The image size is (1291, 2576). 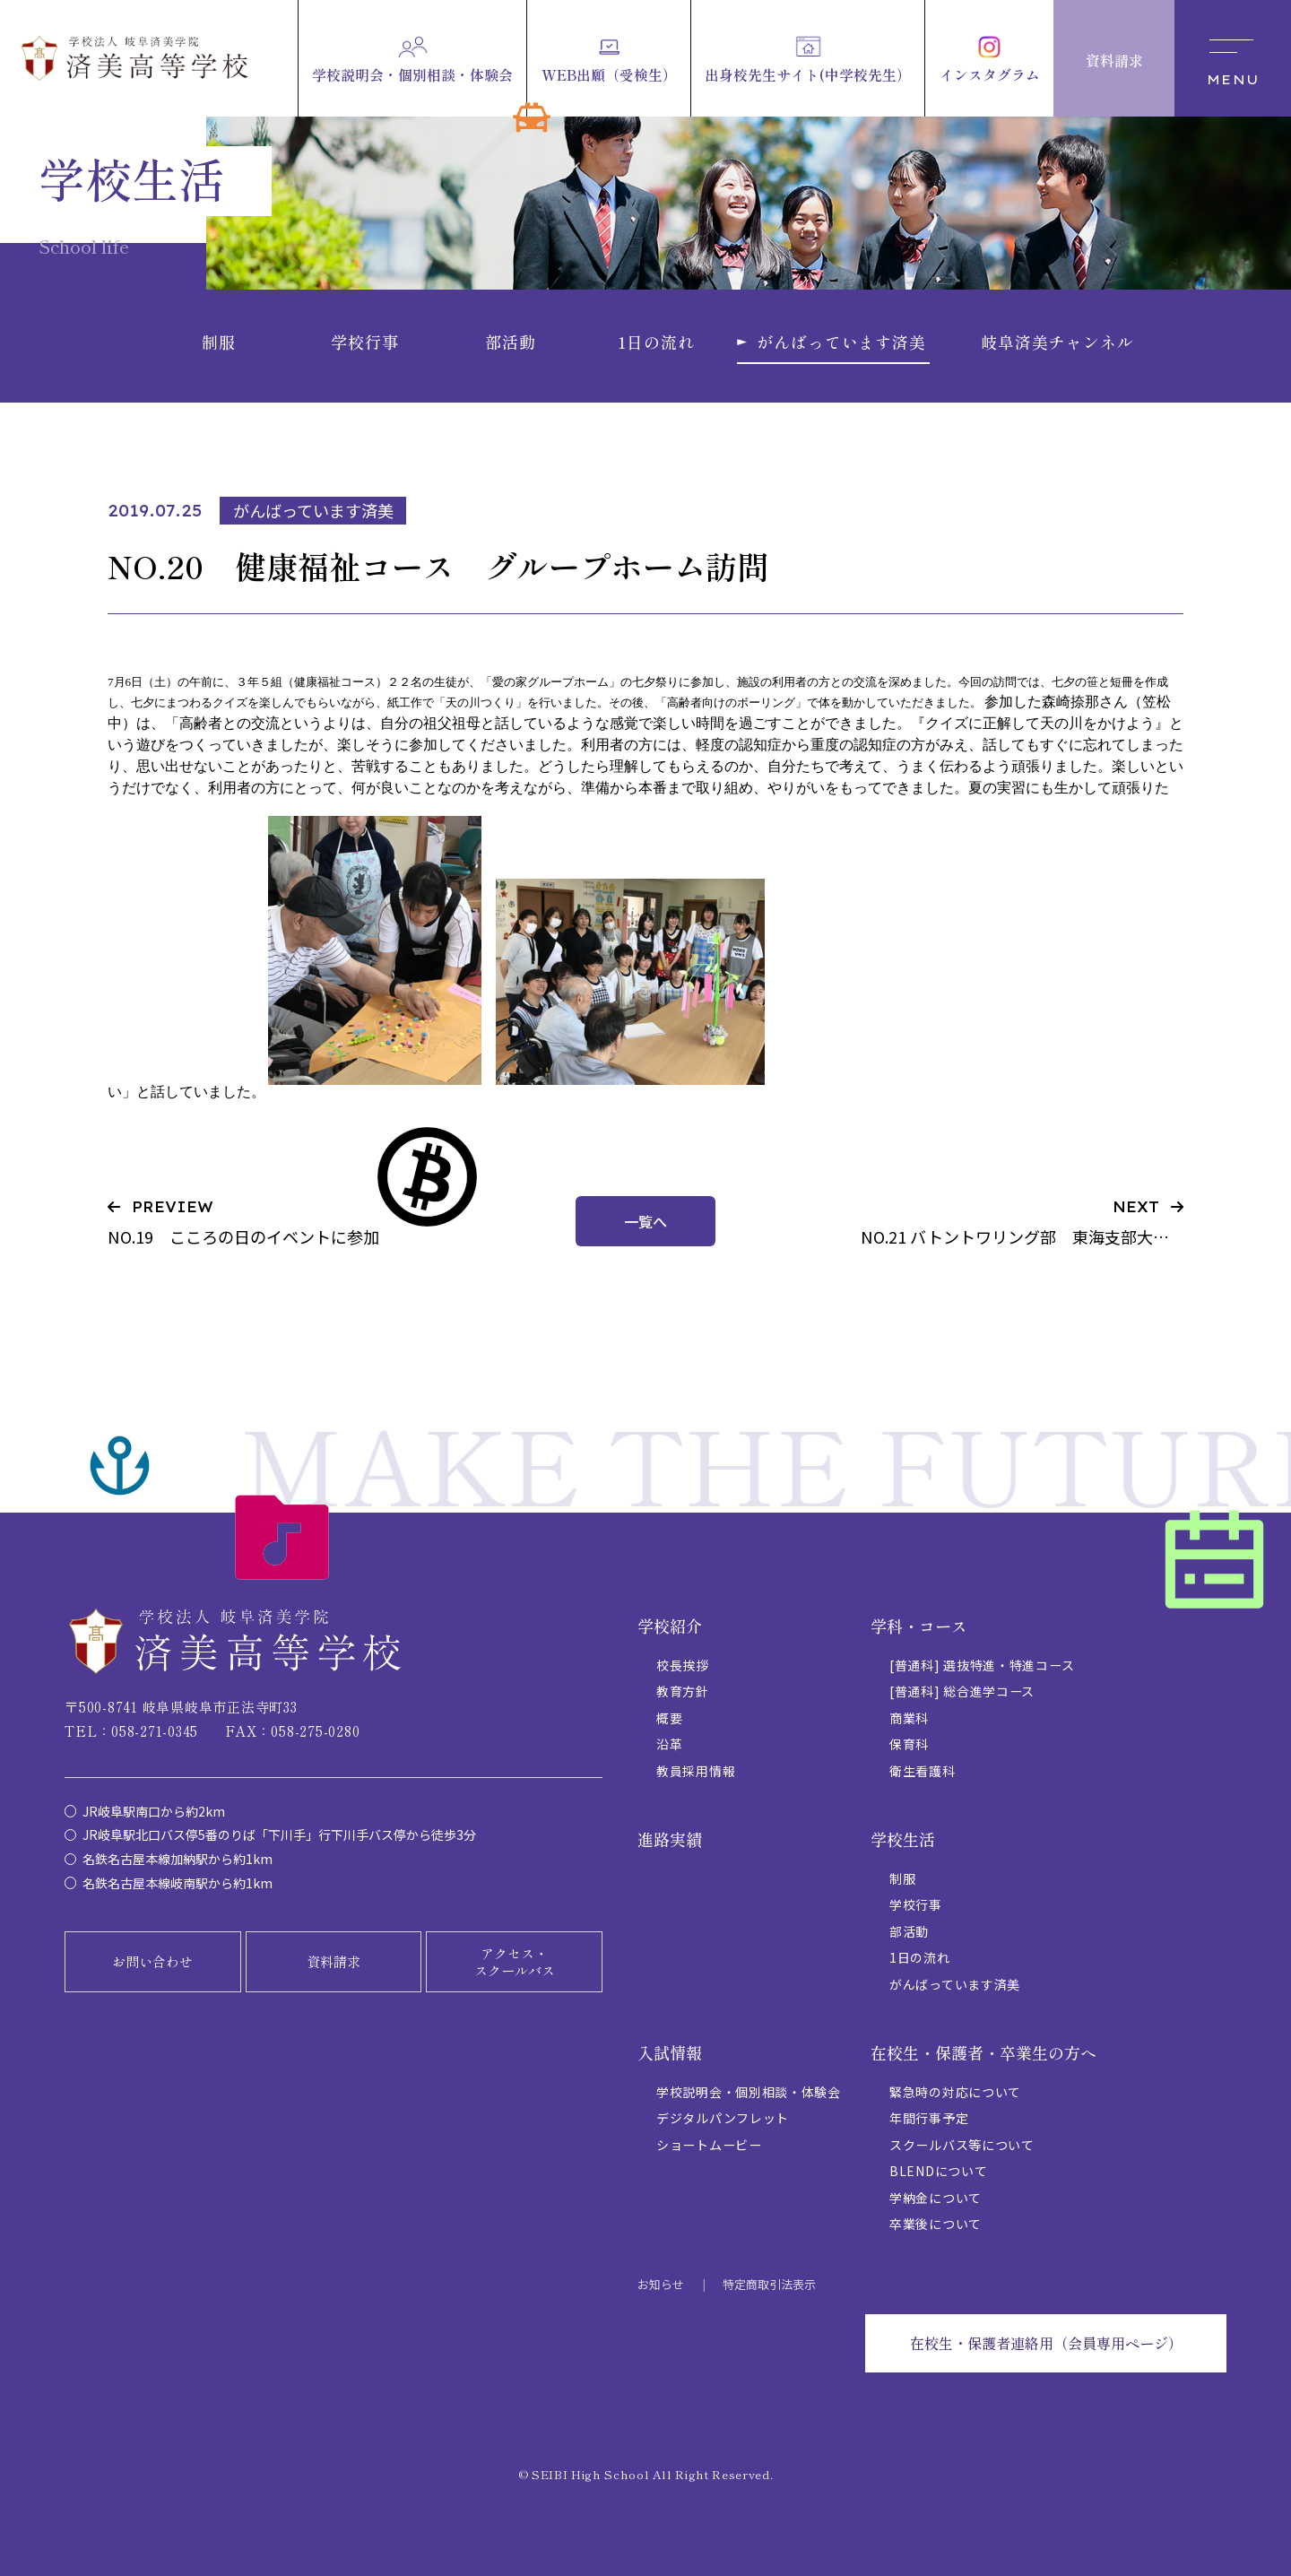 I want to click on view bitcoin wallet or balance, so click(x=427, y=1176).